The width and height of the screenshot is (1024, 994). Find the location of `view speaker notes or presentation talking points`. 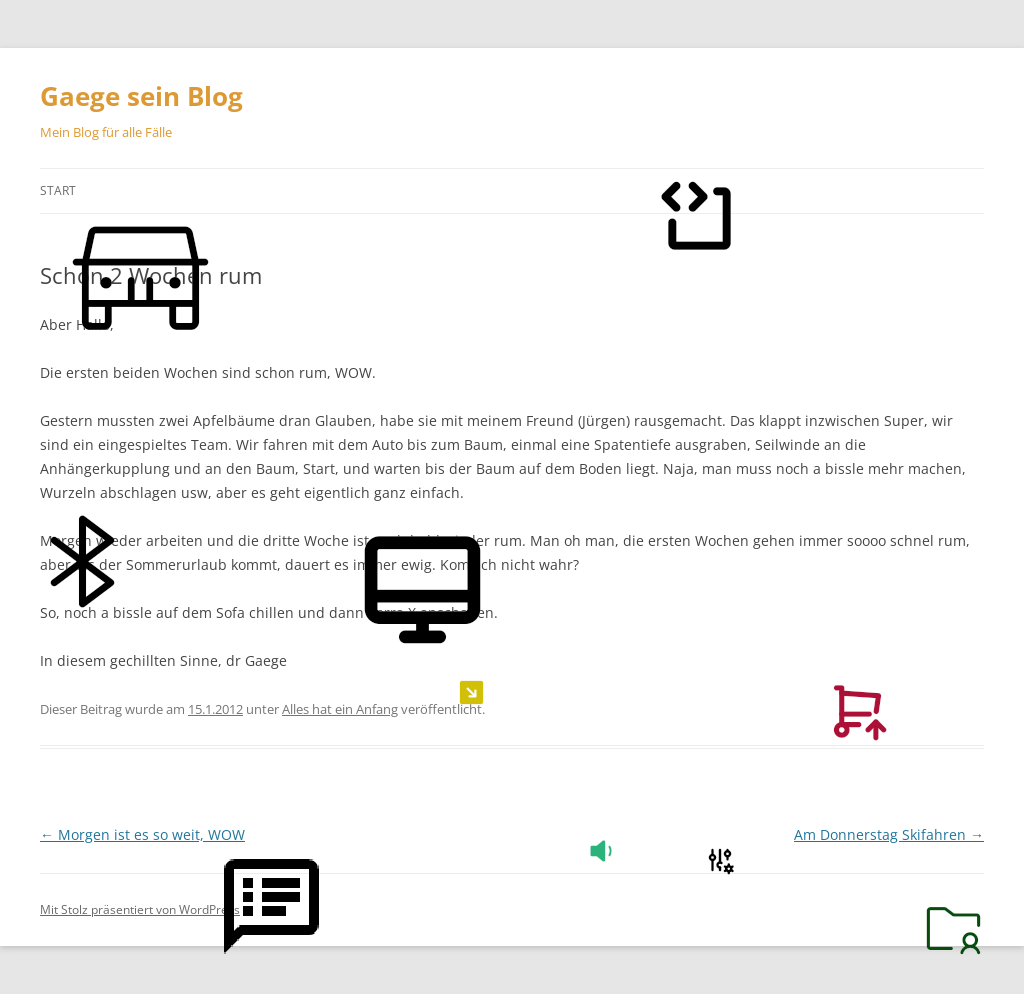

view speaker notes or presentation talking points is located at coordinates (271, 906).